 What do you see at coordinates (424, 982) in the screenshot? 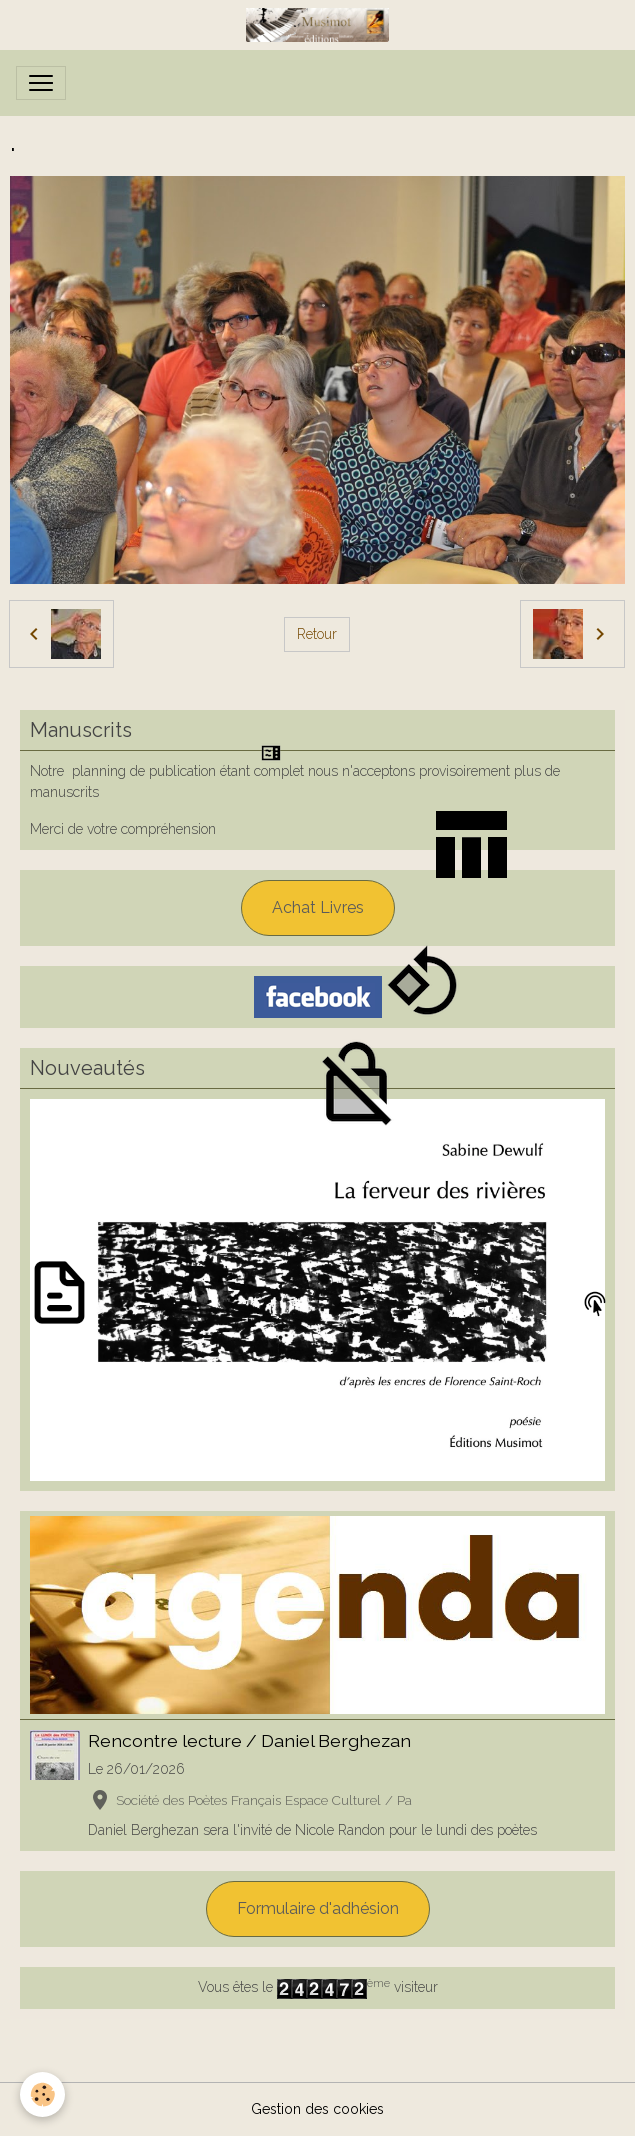
I see `rotate image 90 degrees counterclockwise` at bounding box center [424, 982].